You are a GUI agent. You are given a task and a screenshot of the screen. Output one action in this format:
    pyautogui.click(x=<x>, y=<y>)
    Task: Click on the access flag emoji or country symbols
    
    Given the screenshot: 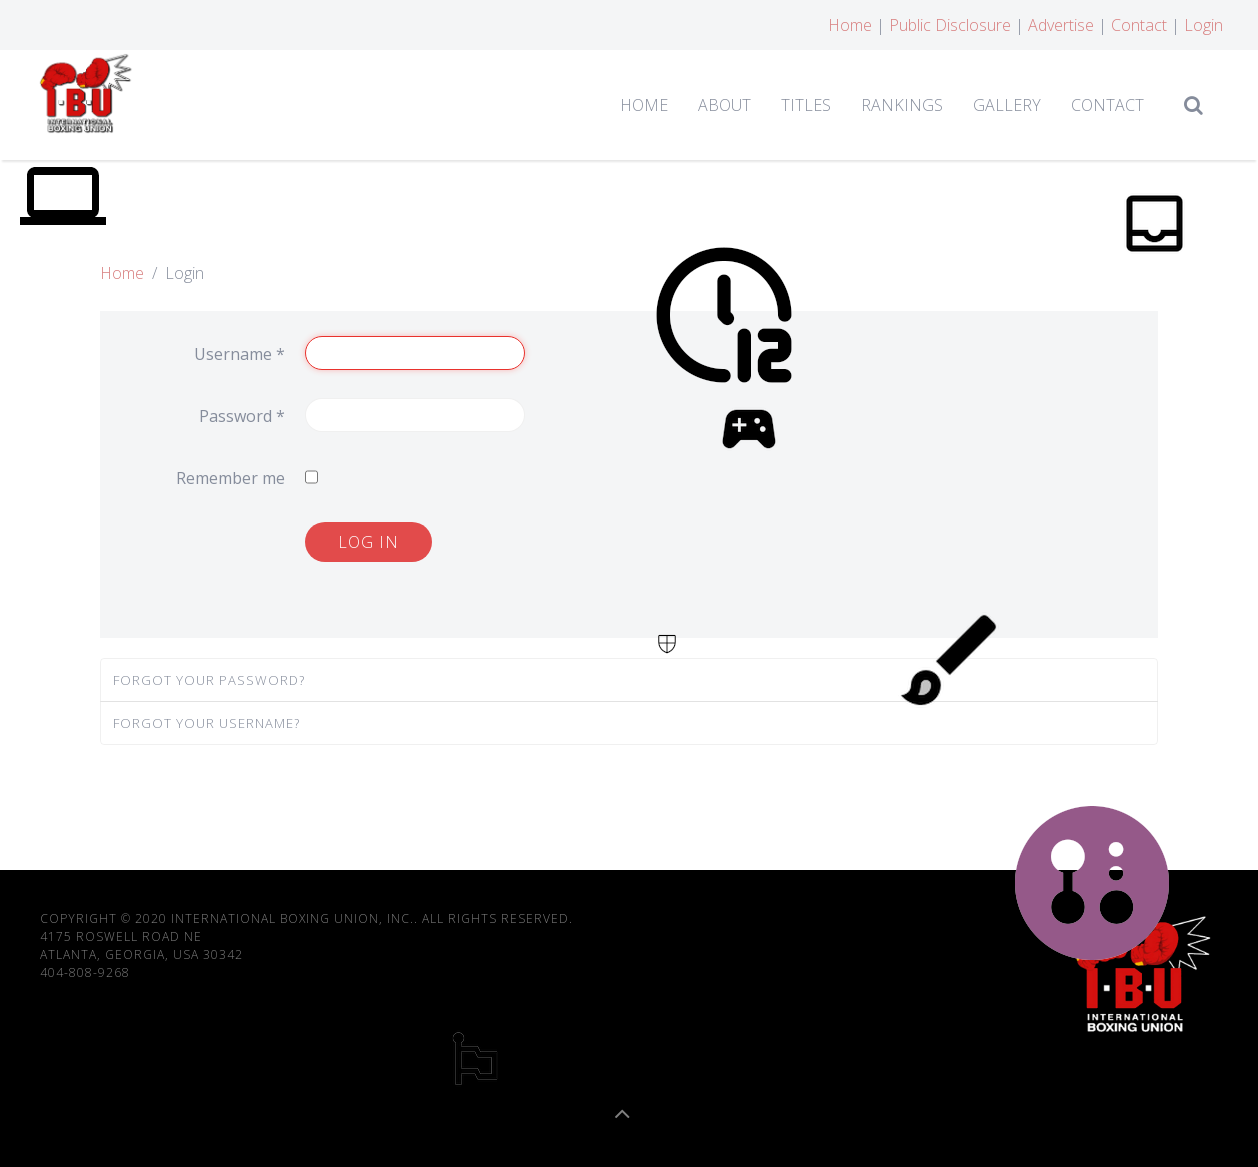 What is the action you would take?
    pyautogui.click(x=475, y=1060)
    